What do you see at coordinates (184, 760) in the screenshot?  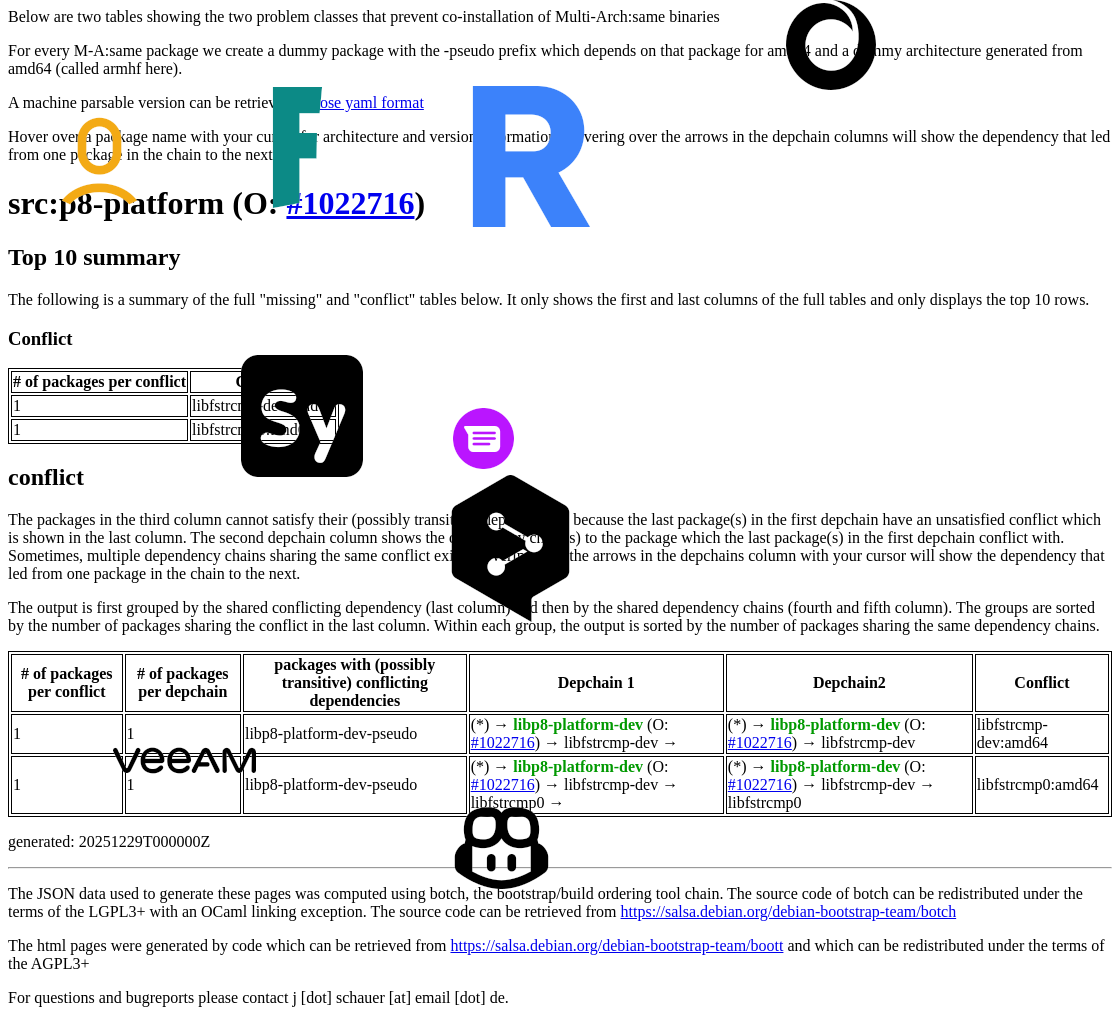 I see `Veeam company logo` at bounding box center [184, 760].